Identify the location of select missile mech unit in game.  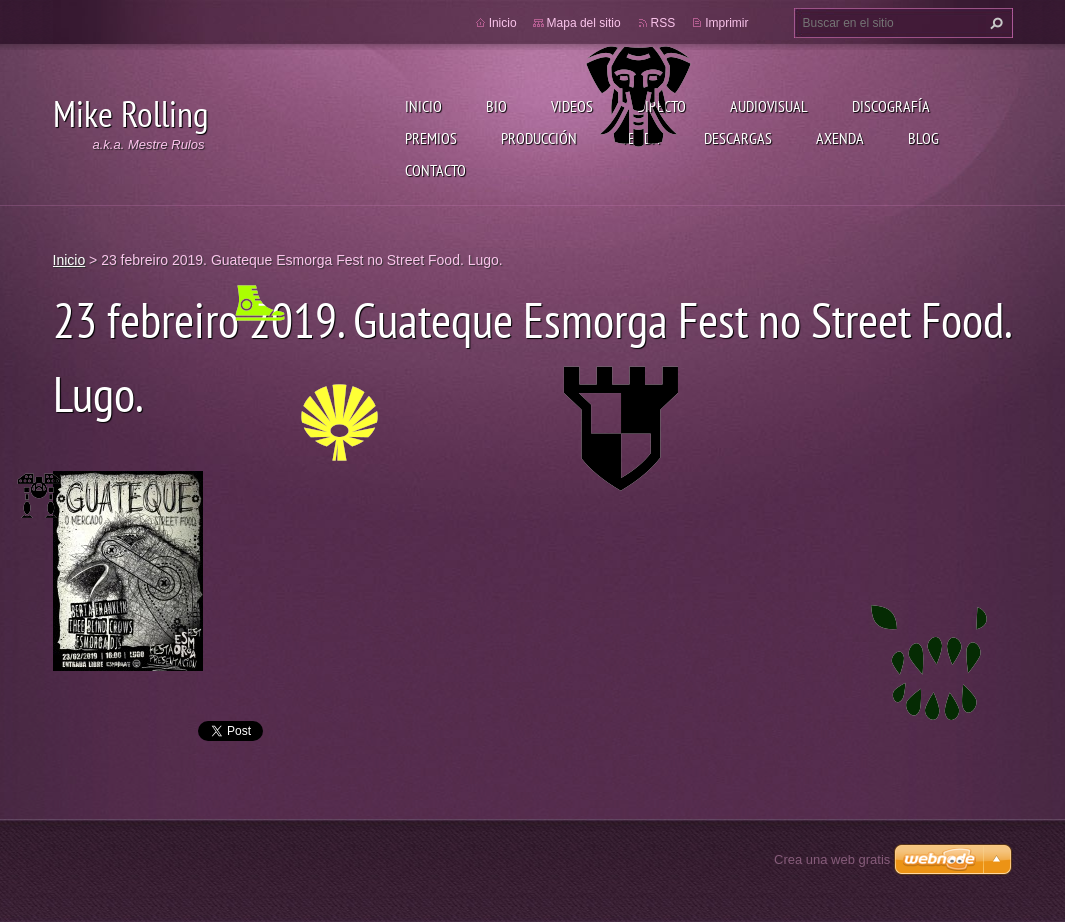
(39, 496).